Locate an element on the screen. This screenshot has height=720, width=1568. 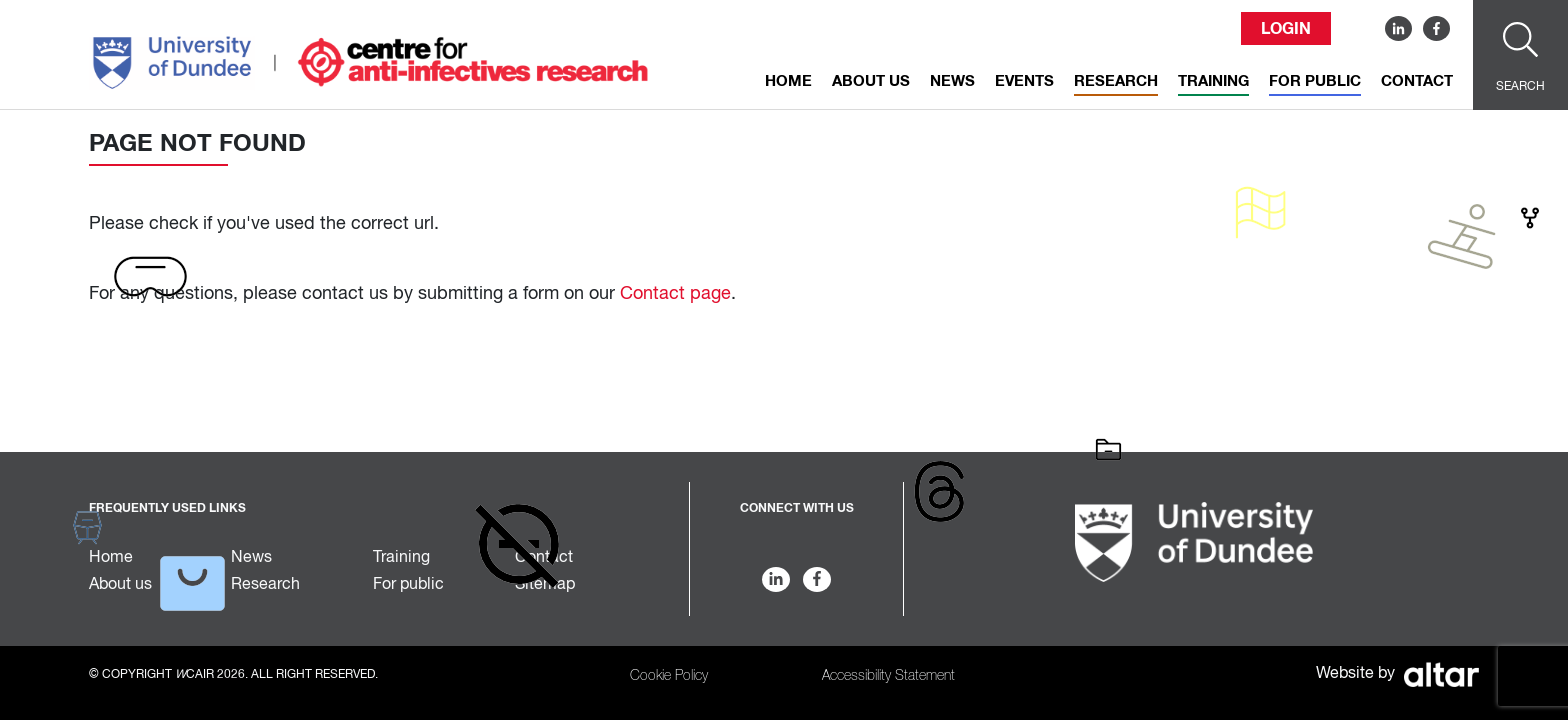
do not disturb mode is disabled is located at coordinates (519, 544).